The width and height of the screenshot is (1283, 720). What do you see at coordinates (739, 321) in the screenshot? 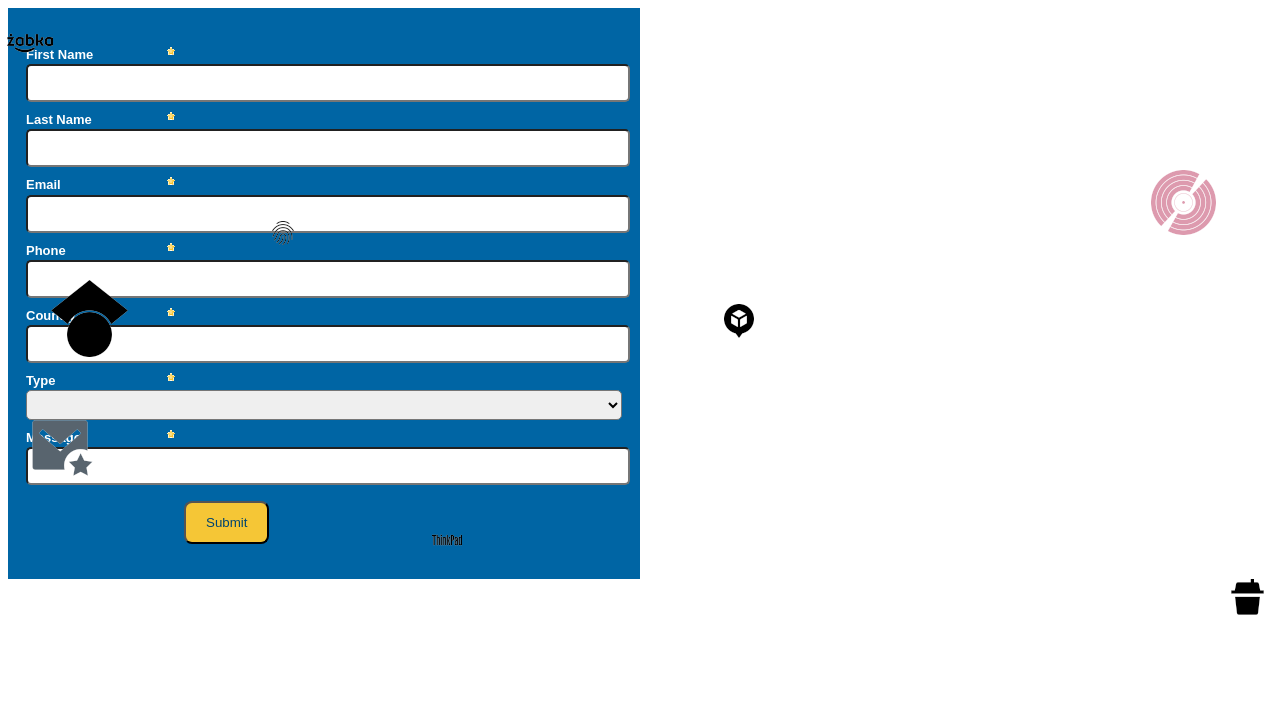
I see `open the AfterShip package tracking app` at bounding box center [739, 321].